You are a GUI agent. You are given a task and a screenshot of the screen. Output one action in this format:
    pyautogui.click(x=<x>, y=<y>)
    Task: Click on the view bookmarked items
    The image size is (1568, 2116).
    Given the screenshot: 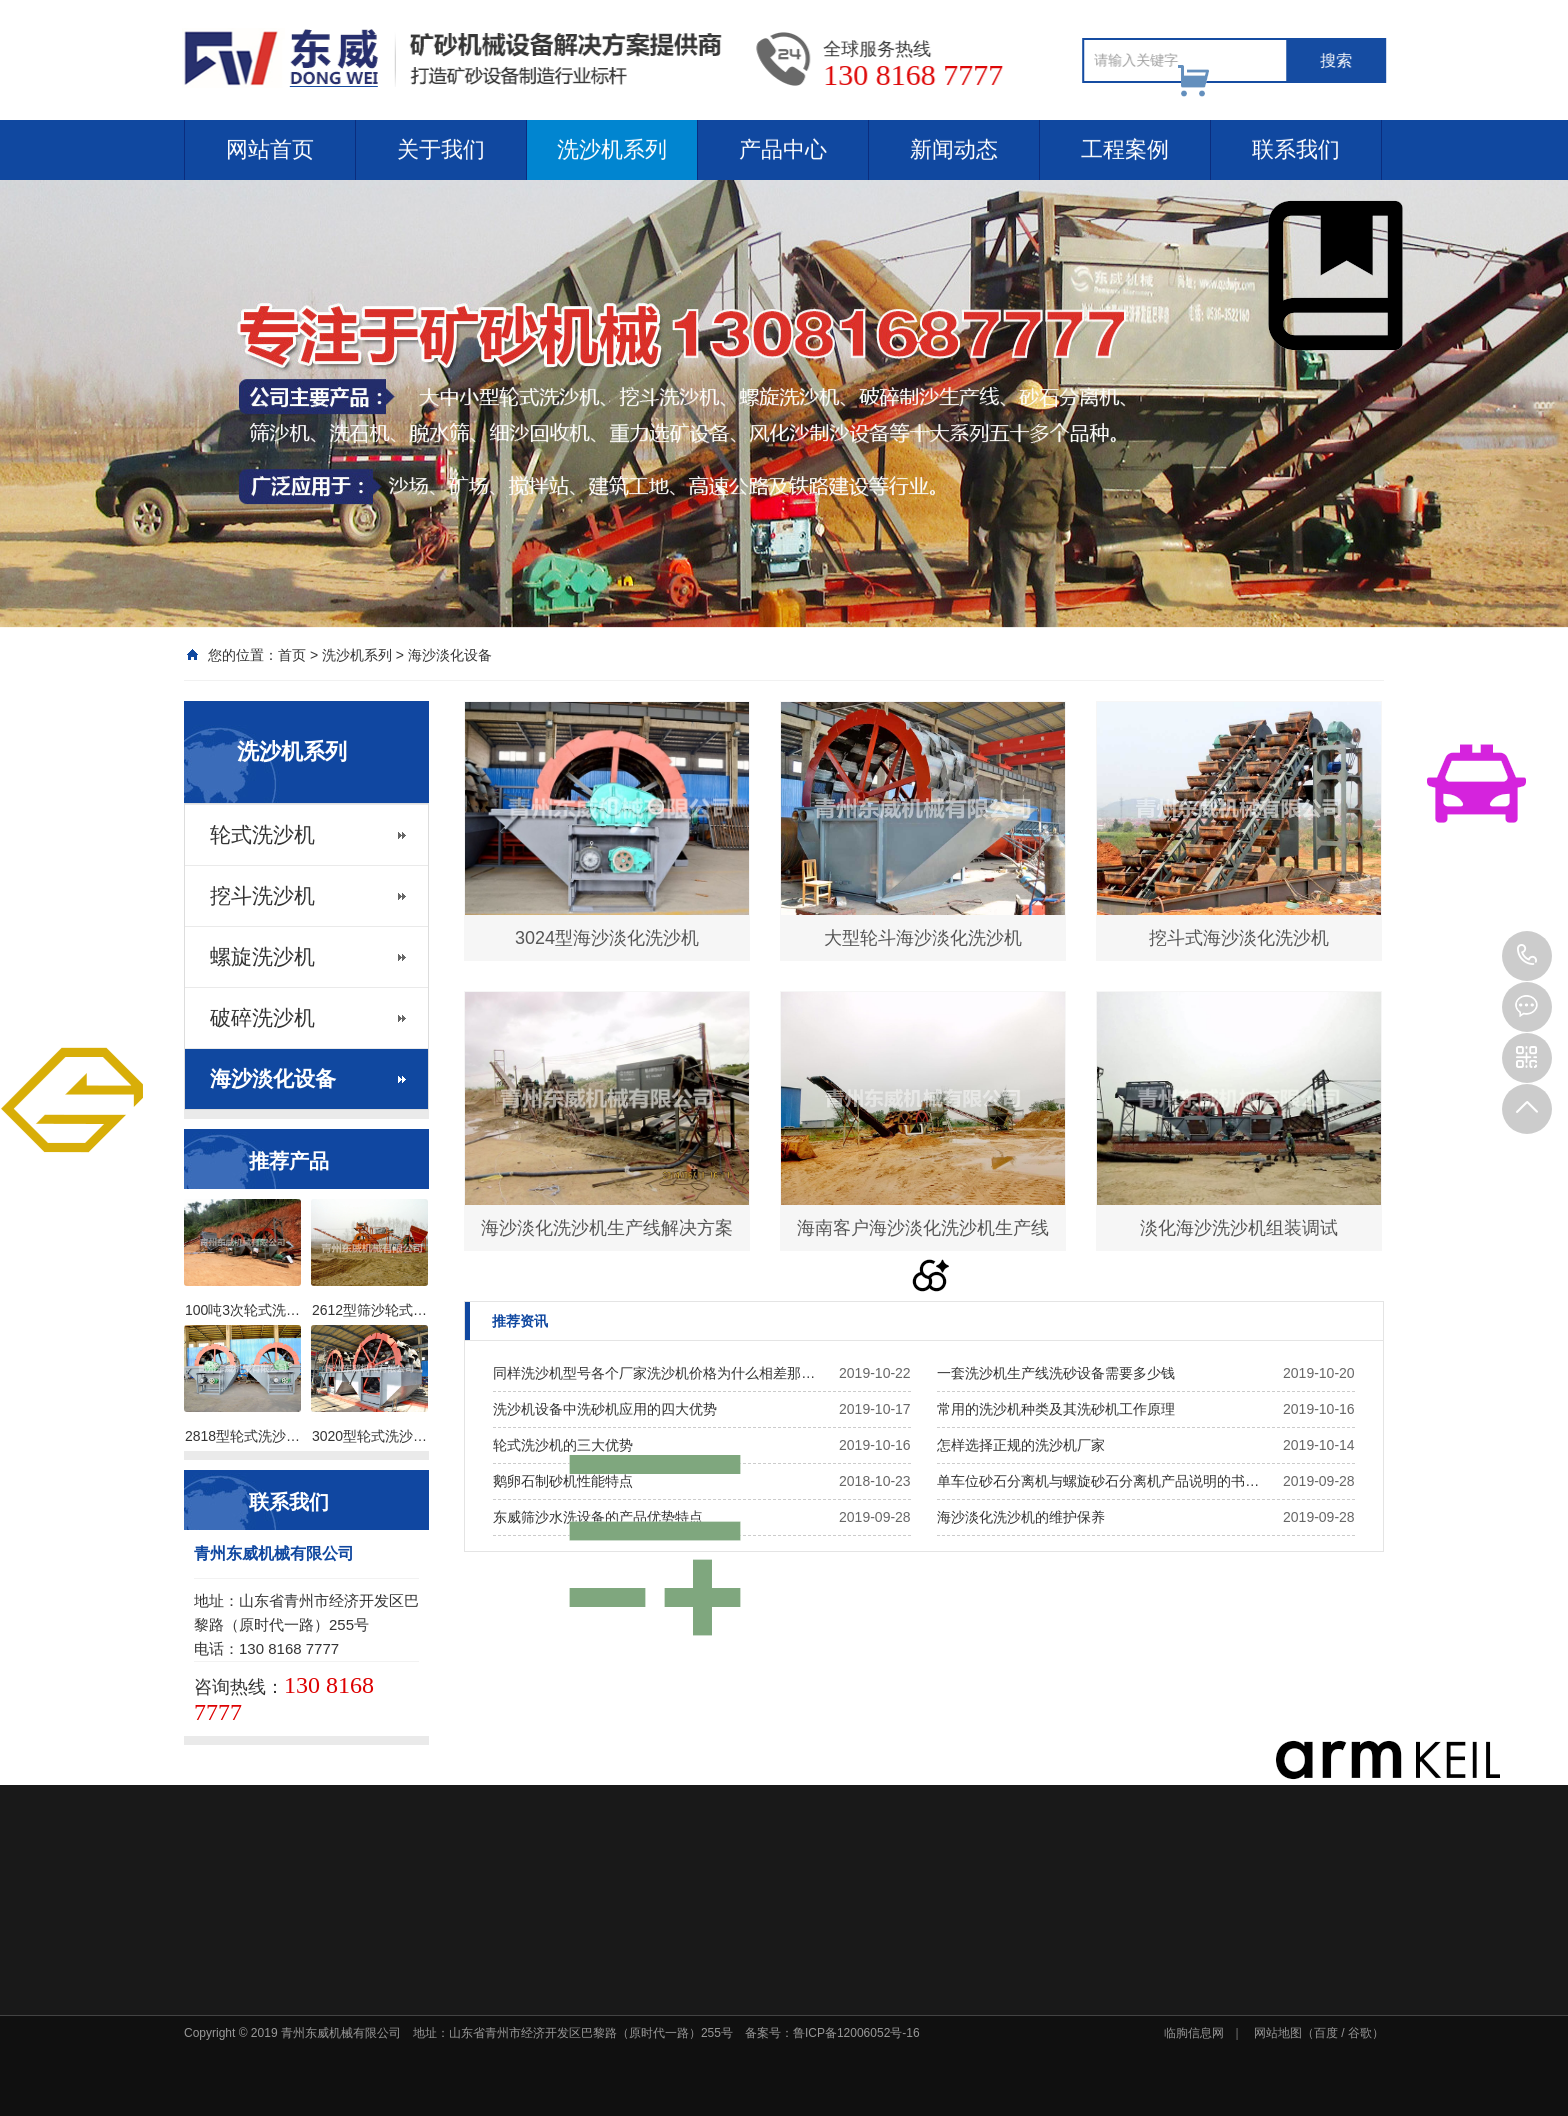 What is the action you would take?
    pyautogui.click(x=1335, y=275)
    